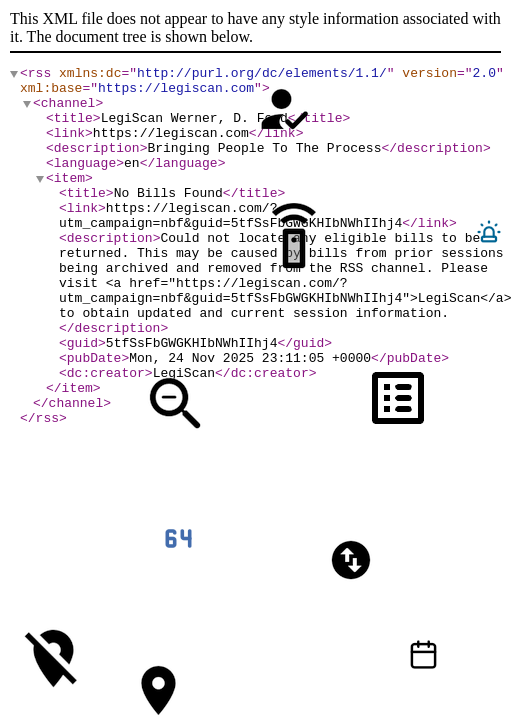 The image size is (511, 720). Describe the element at coordinates (284, 109) in the screenshot. I see `user registration completed successfully` at that location.